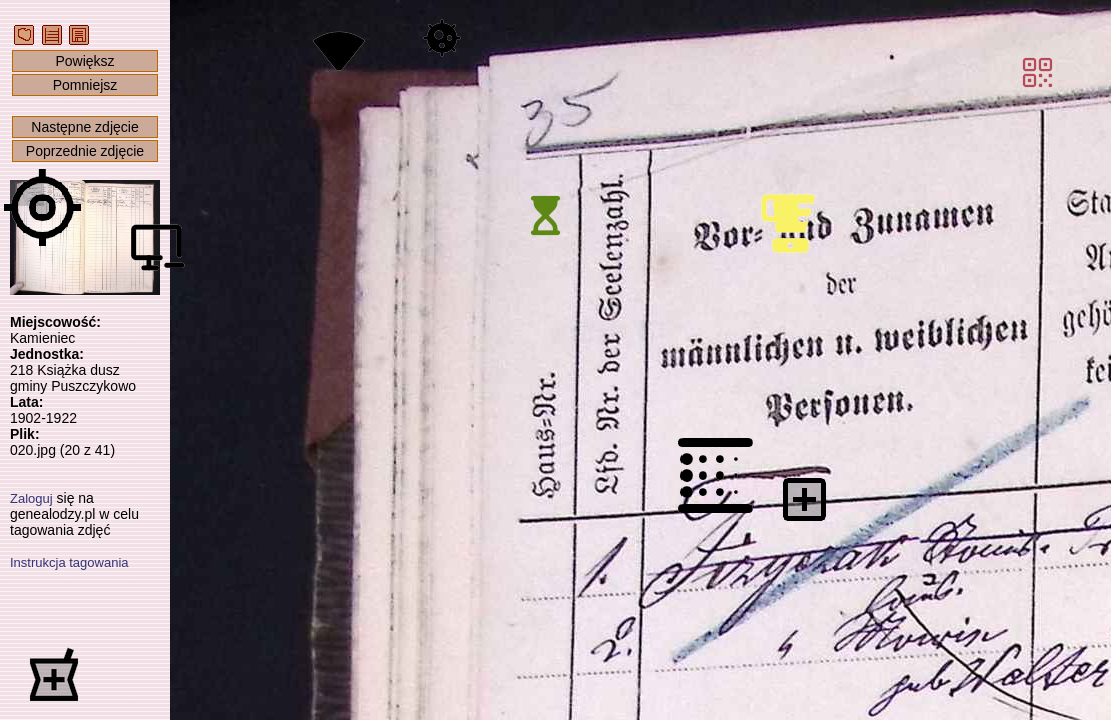 Image resolution: width=1111 pixels, height=720 pixels. Describe the element at coordinates (54, 677) in the screenshot. I see `find nearby pharmacies` at that location.